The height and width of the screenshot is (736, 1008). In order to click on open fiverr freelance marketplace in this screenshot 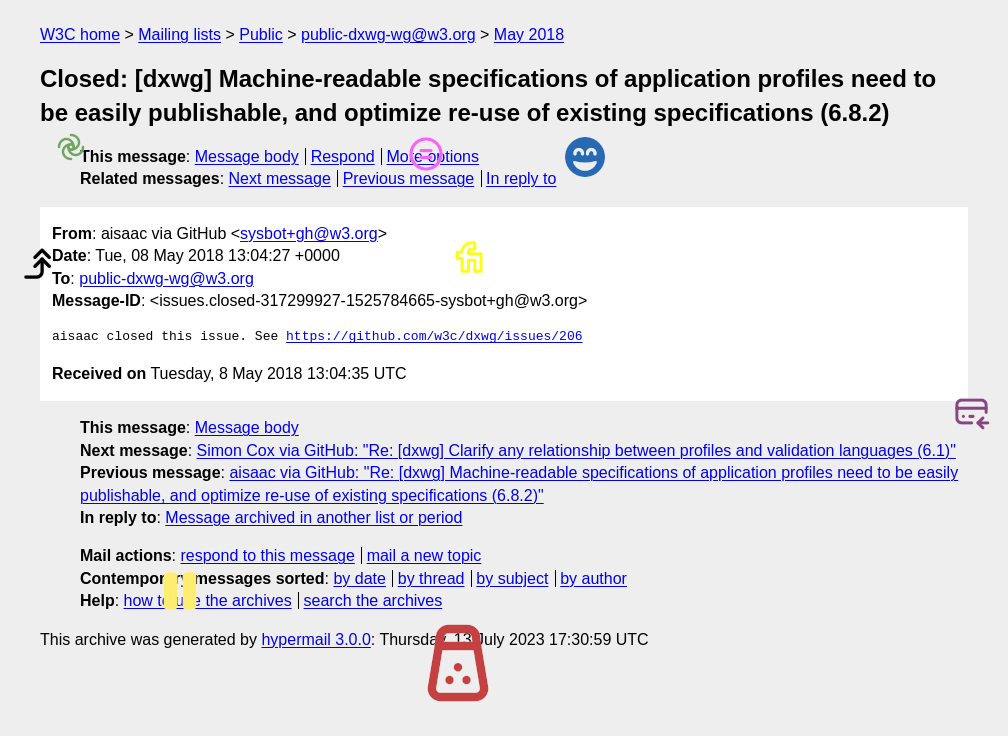, I will do `click(470, 257)`.